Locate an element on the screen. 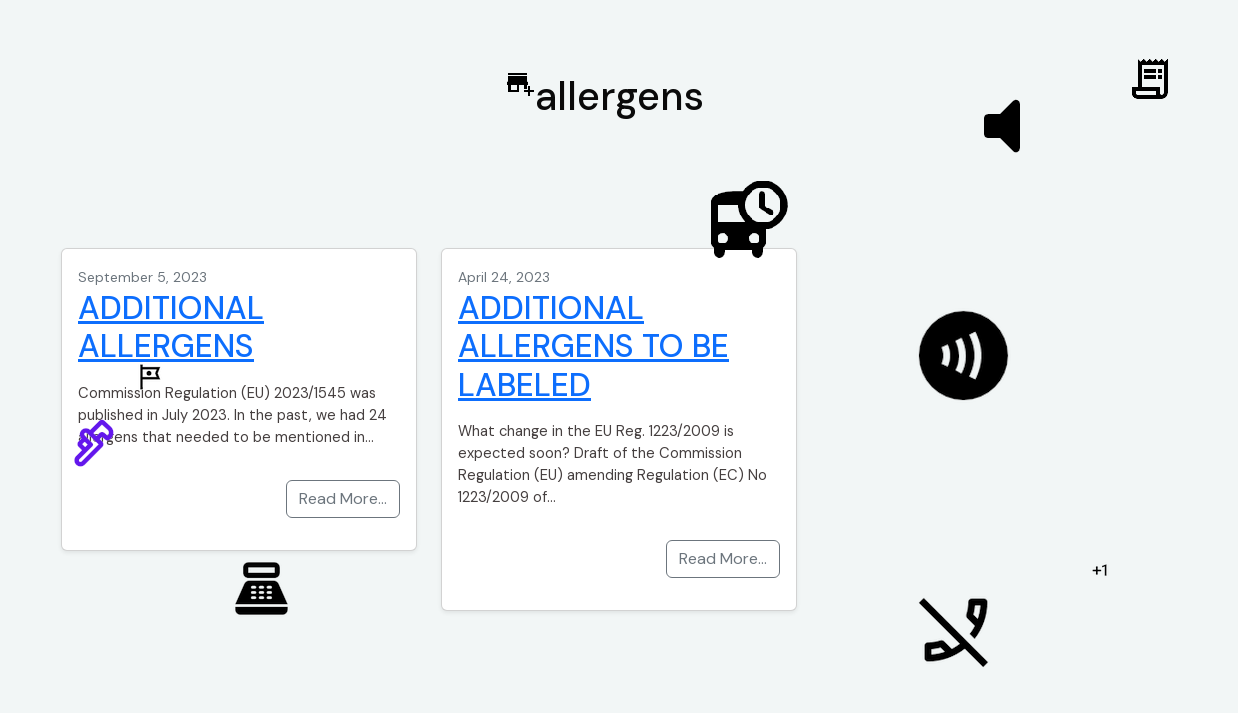 This screenshot has height=720, width=1238. access point of sale or checkout system is located at coordinates (261, 588).